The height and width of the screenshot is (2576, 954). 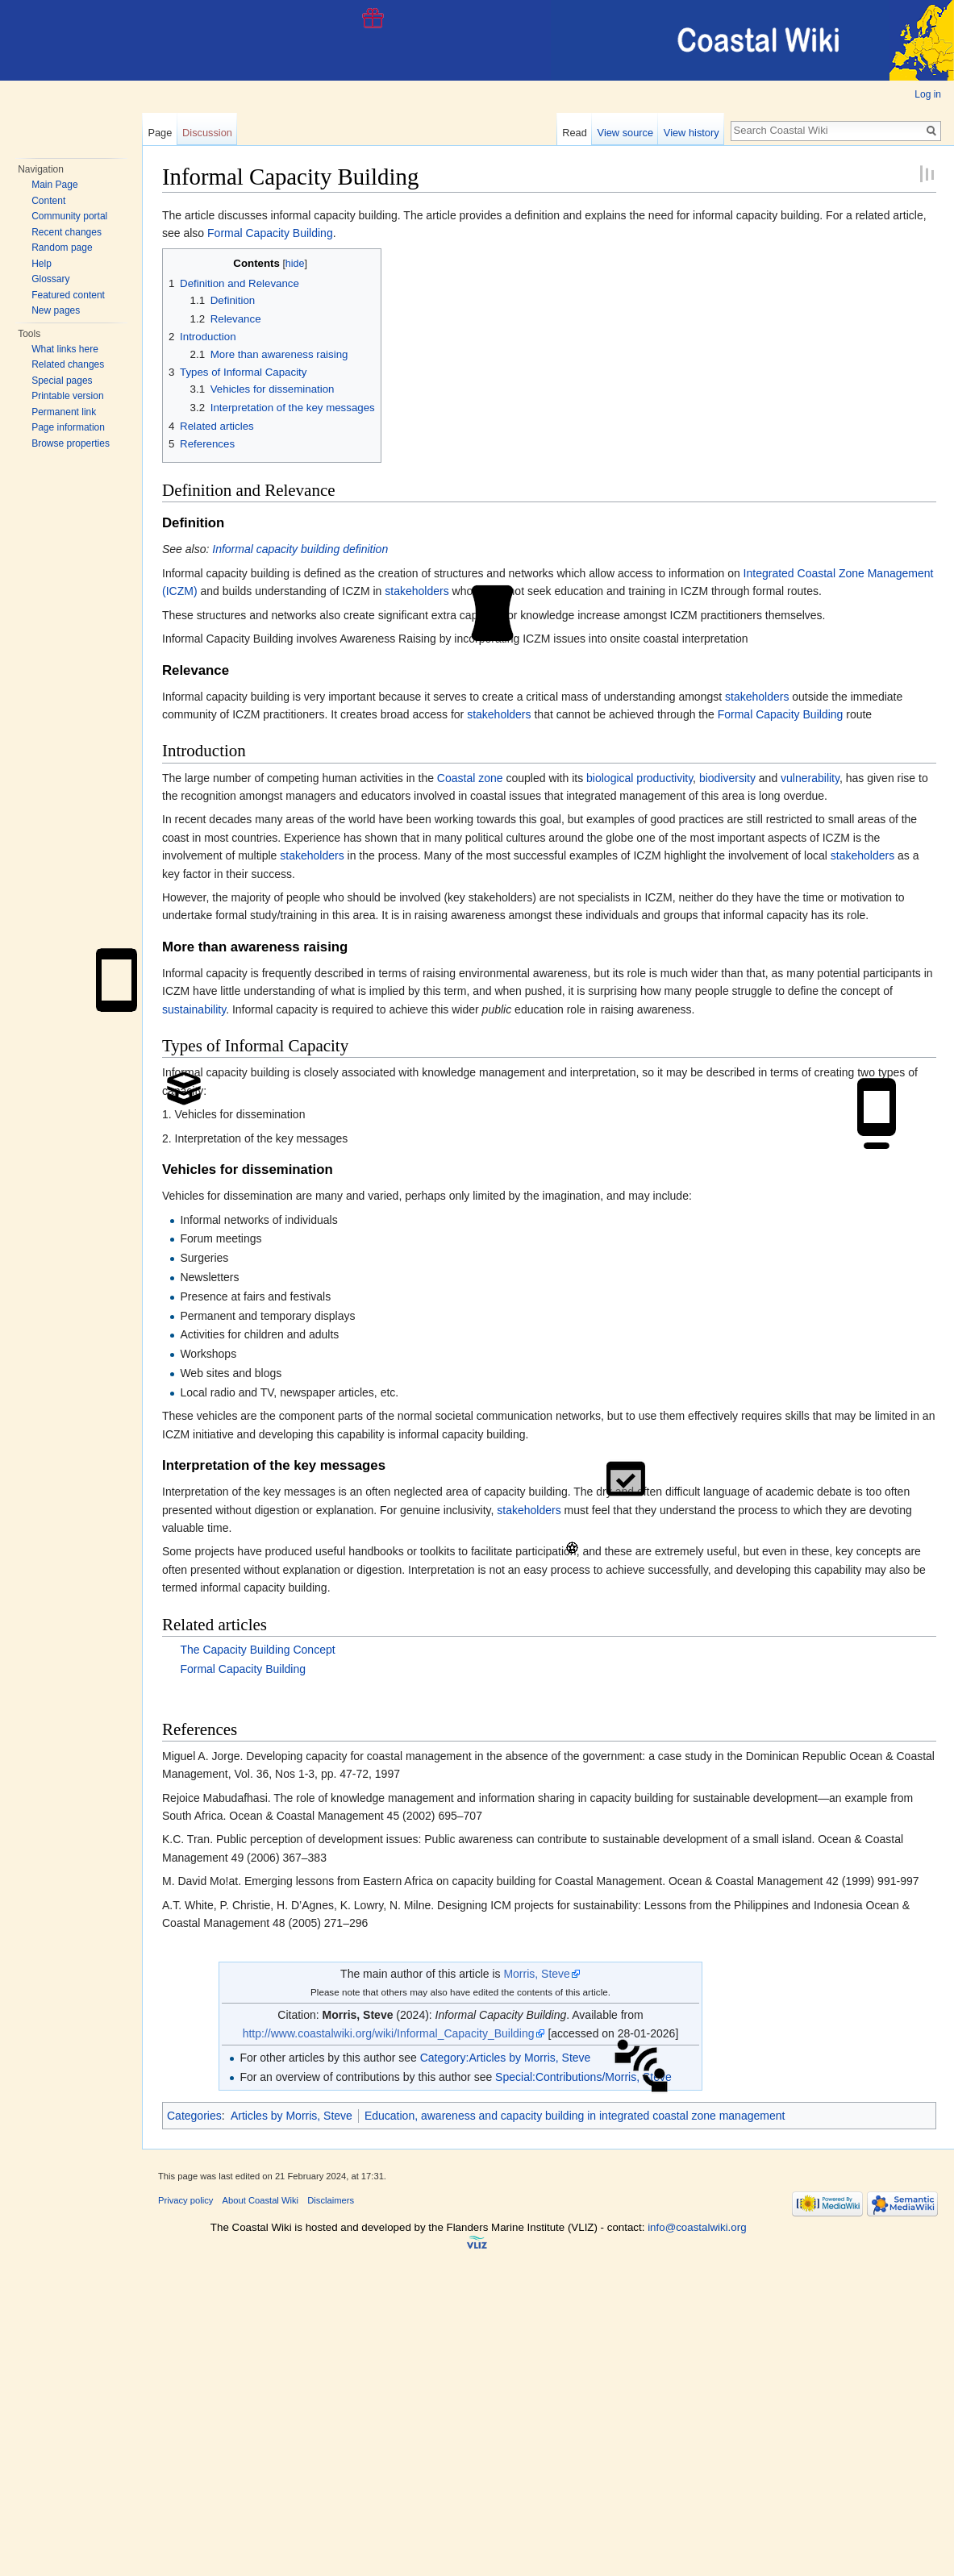 I want to click on connect with others remotely or wirelessly, so click(x=641, y=2066).